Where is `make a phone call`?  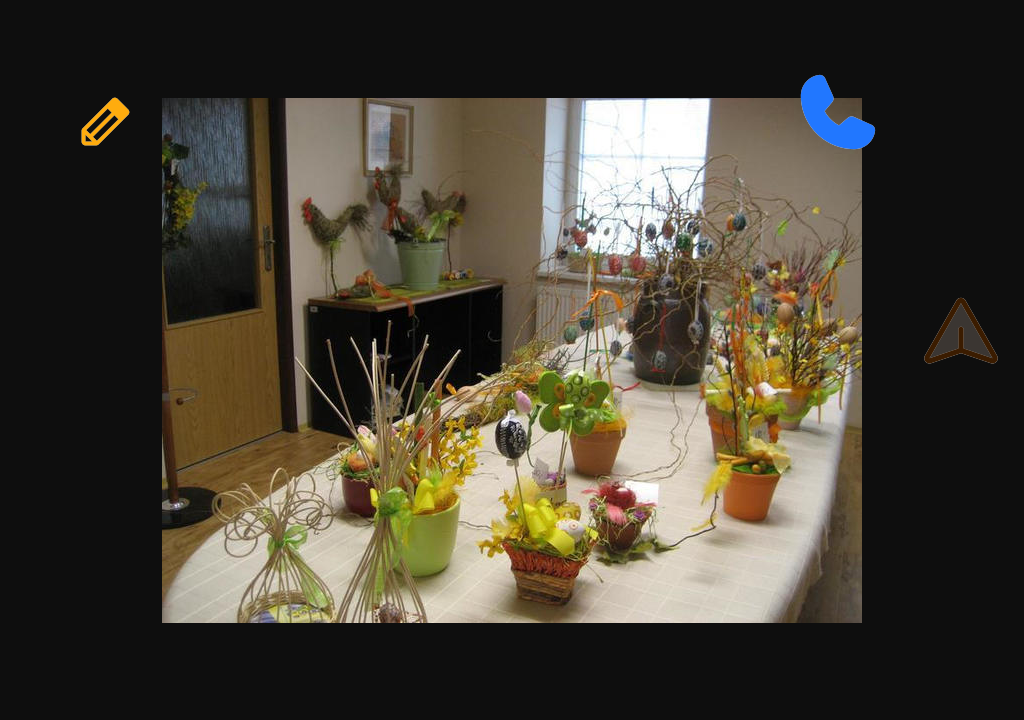 make a phone call is located at coordinates (836, 113).